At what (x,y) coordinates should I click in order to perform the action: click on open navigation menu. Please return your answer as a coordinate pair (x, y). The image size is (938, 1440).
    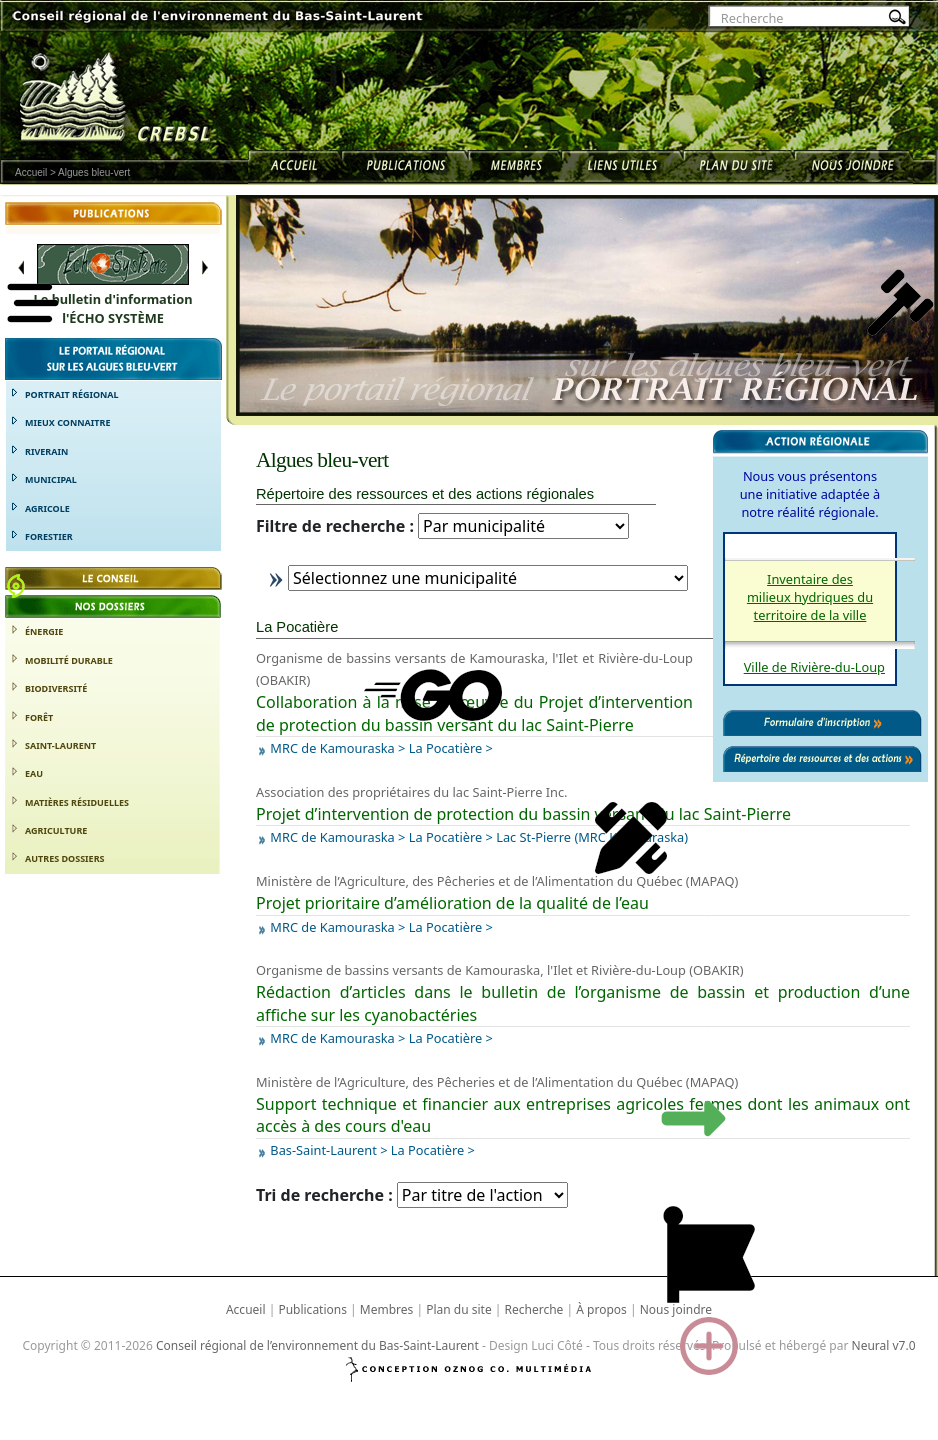
    Looking at the image, I should click on (33, 303).